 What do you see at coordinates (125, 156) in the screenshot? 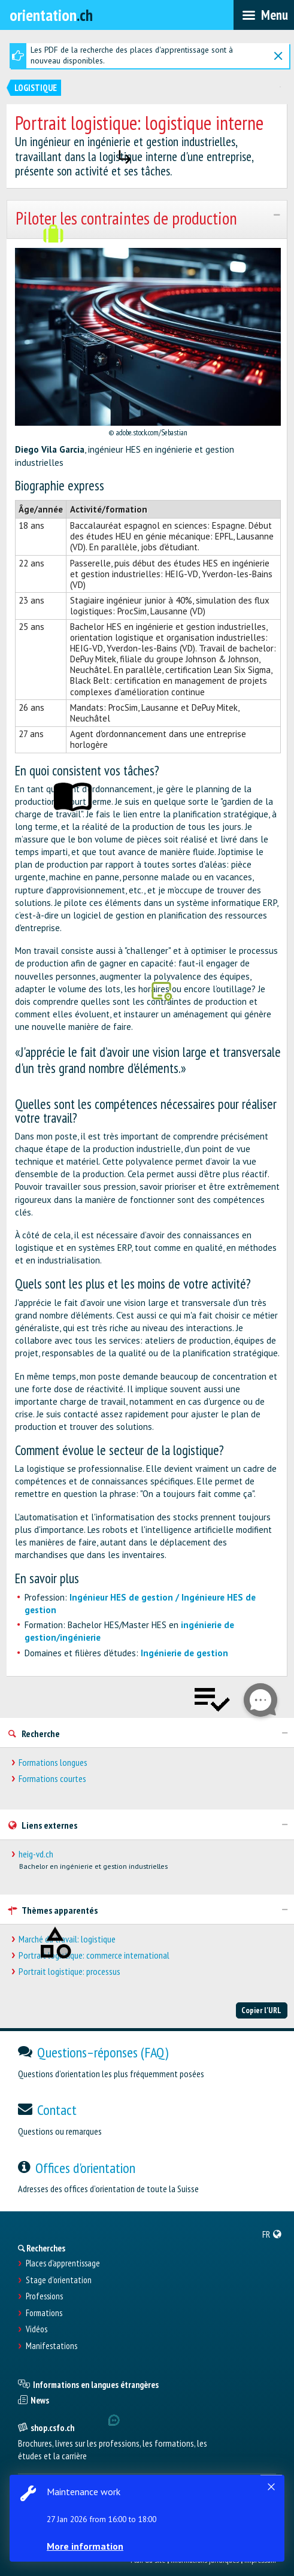
I see `navigate to a subdirectory or nested folder` at bounding box center [125, 156].